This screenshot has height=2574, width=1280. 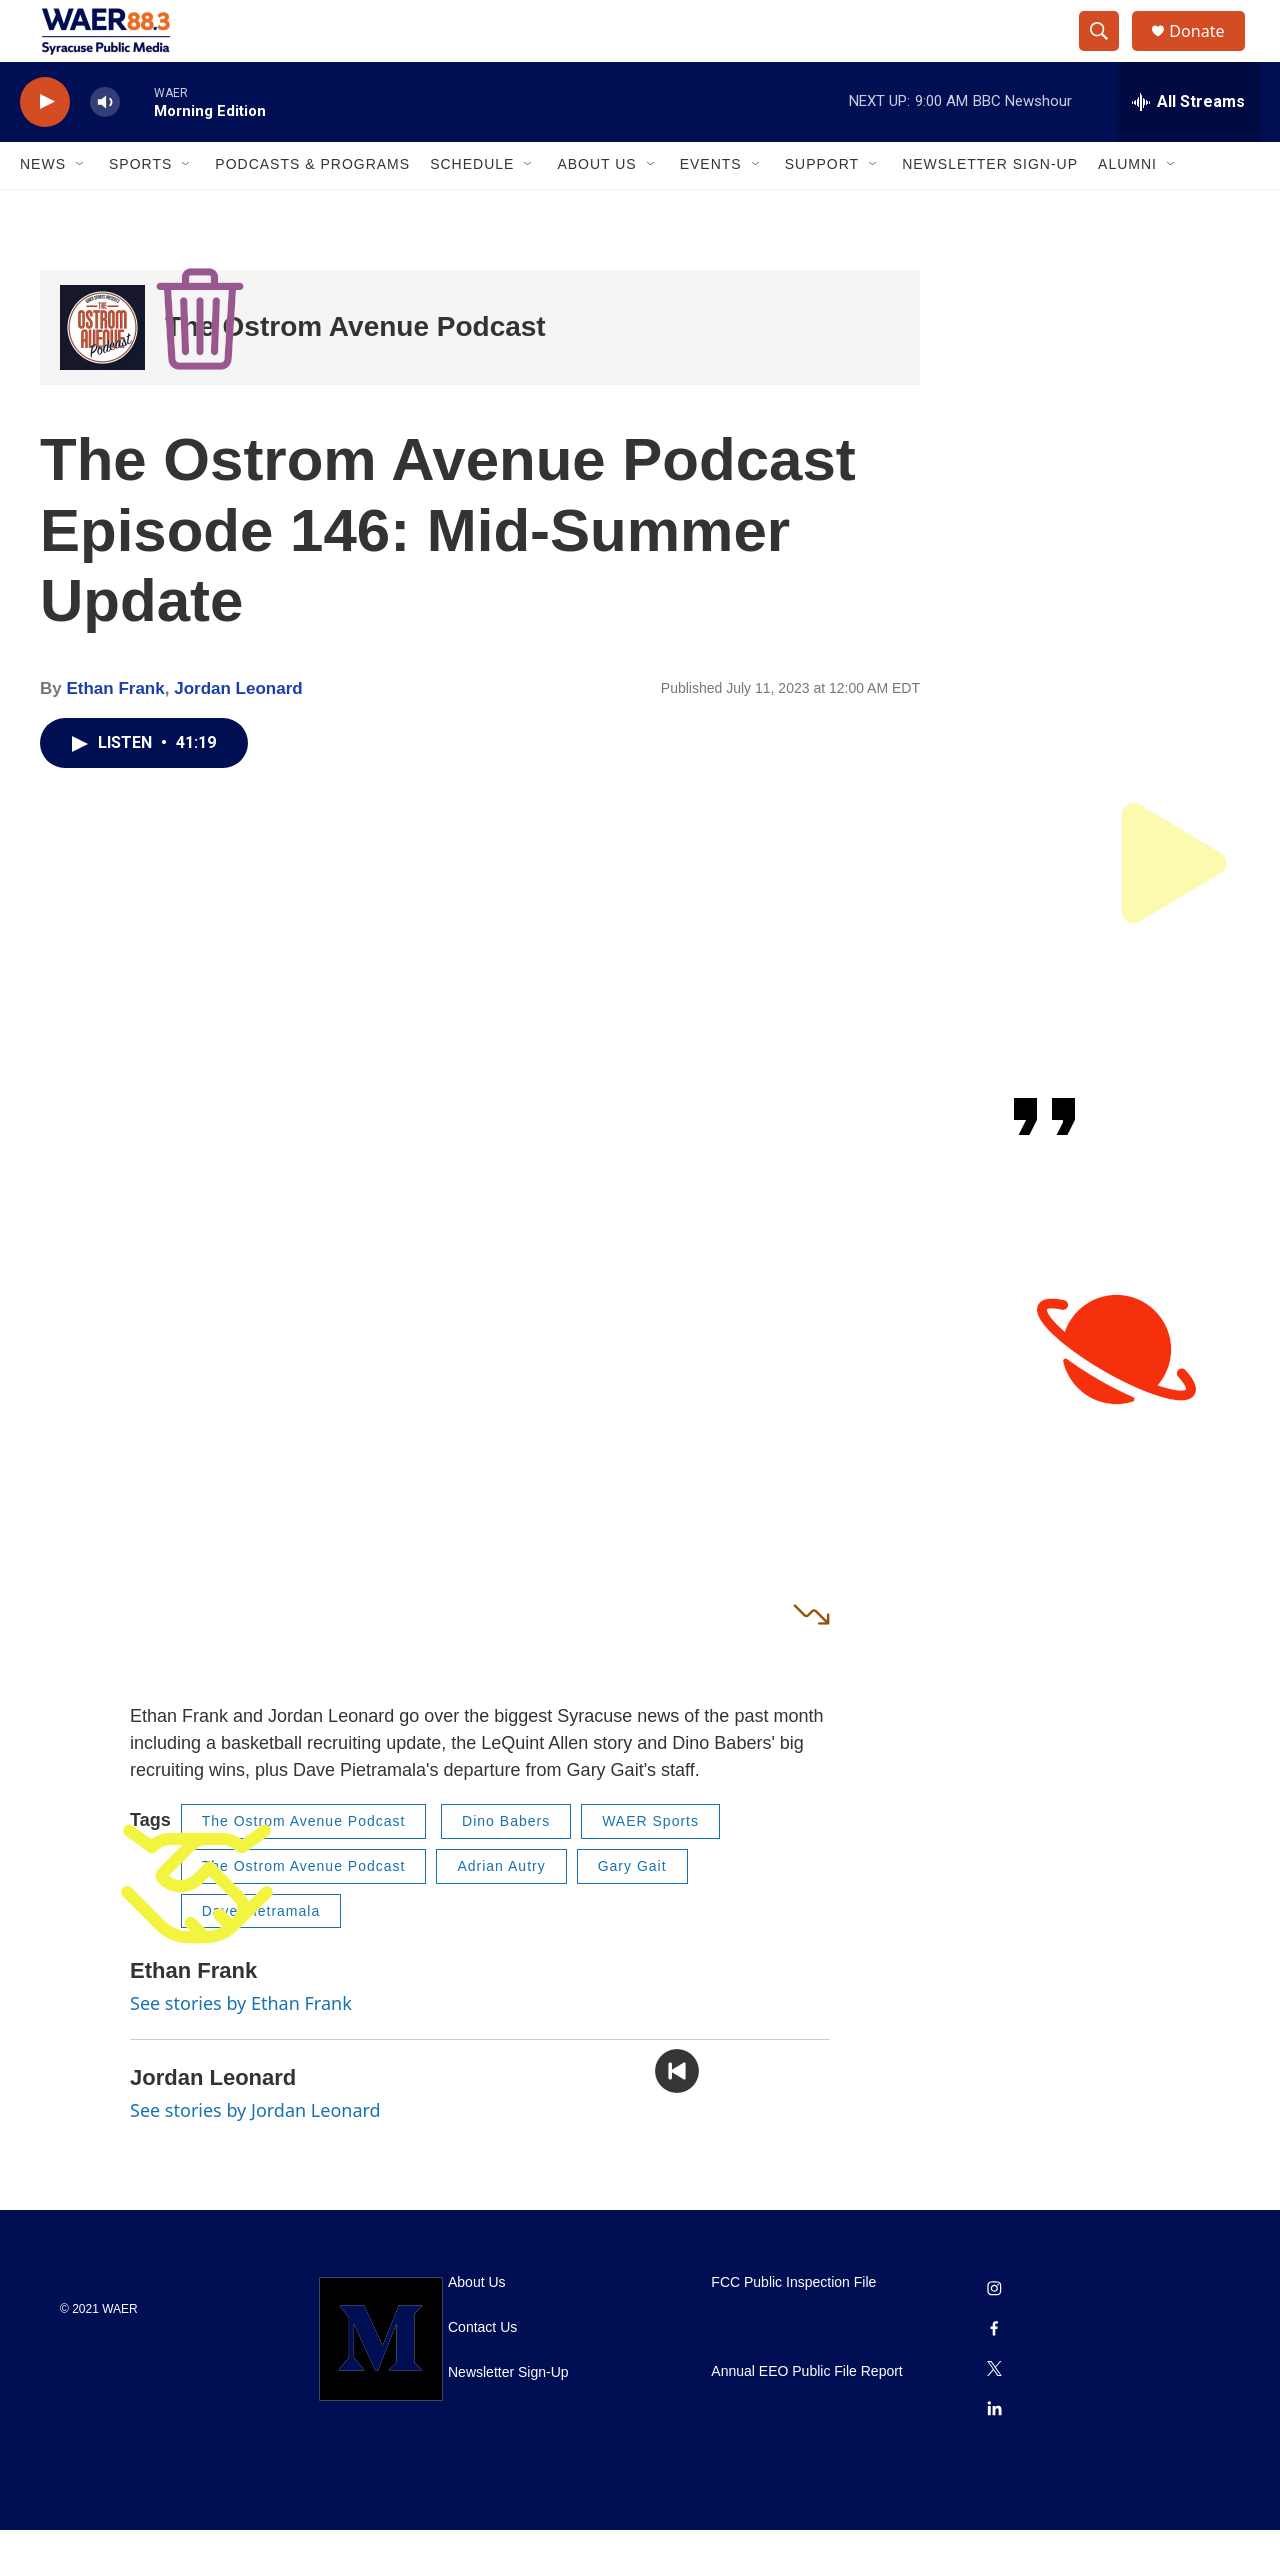 What do you see at coordinates (200, 319) in the screenshot?
I see `delete this item` at bounding box center [200, 319].